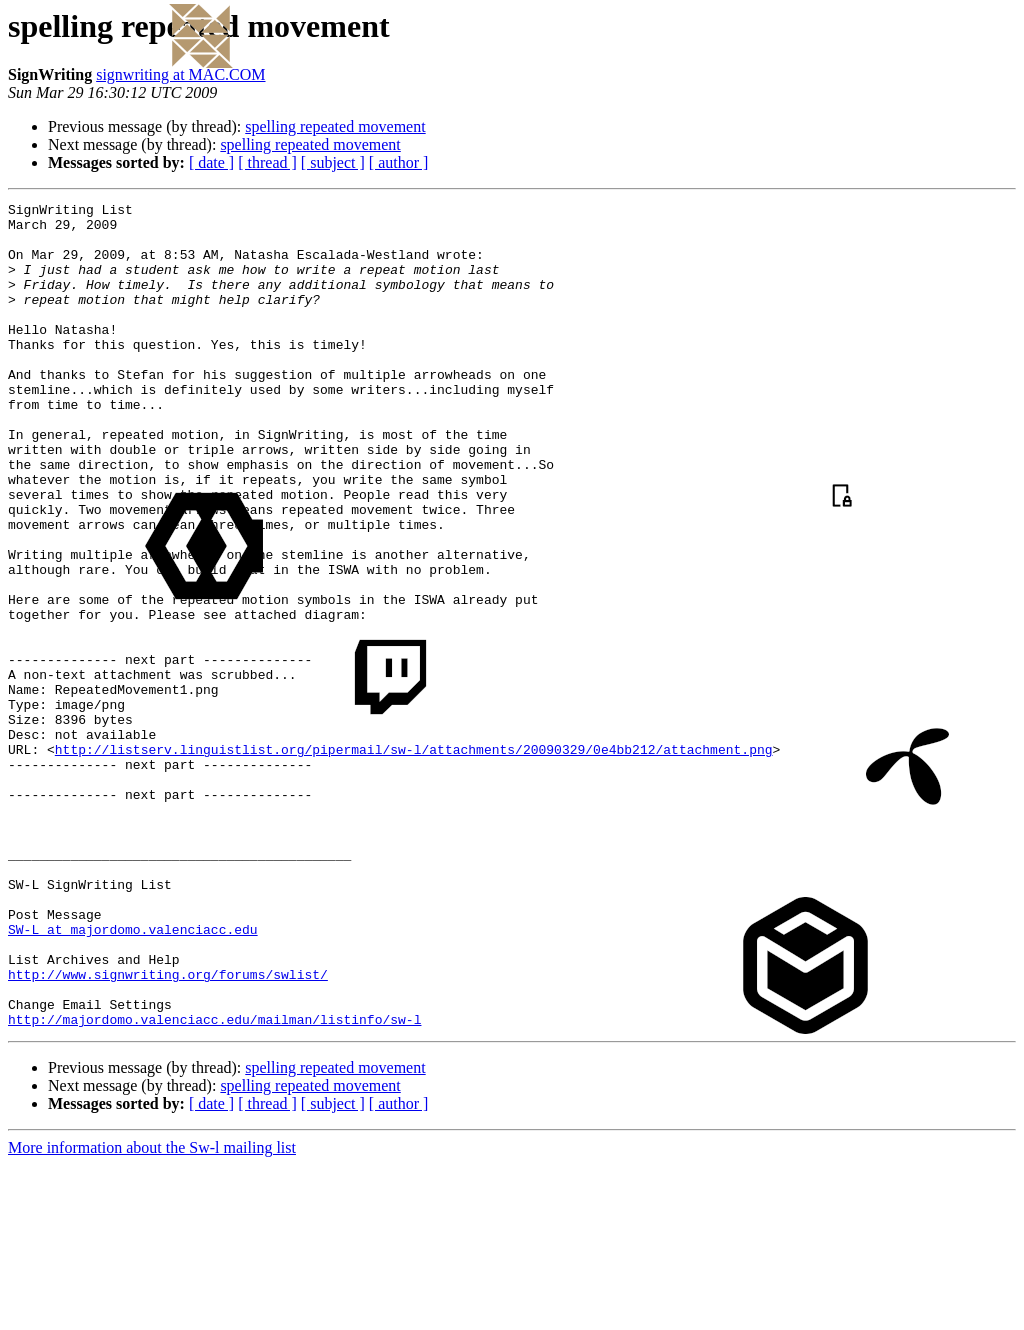 This screenshot has height=1330, width=1024. Describe the element at coordinates (204, 546) in the screenshot. I see `keycloak identity and access management platform` at that location.